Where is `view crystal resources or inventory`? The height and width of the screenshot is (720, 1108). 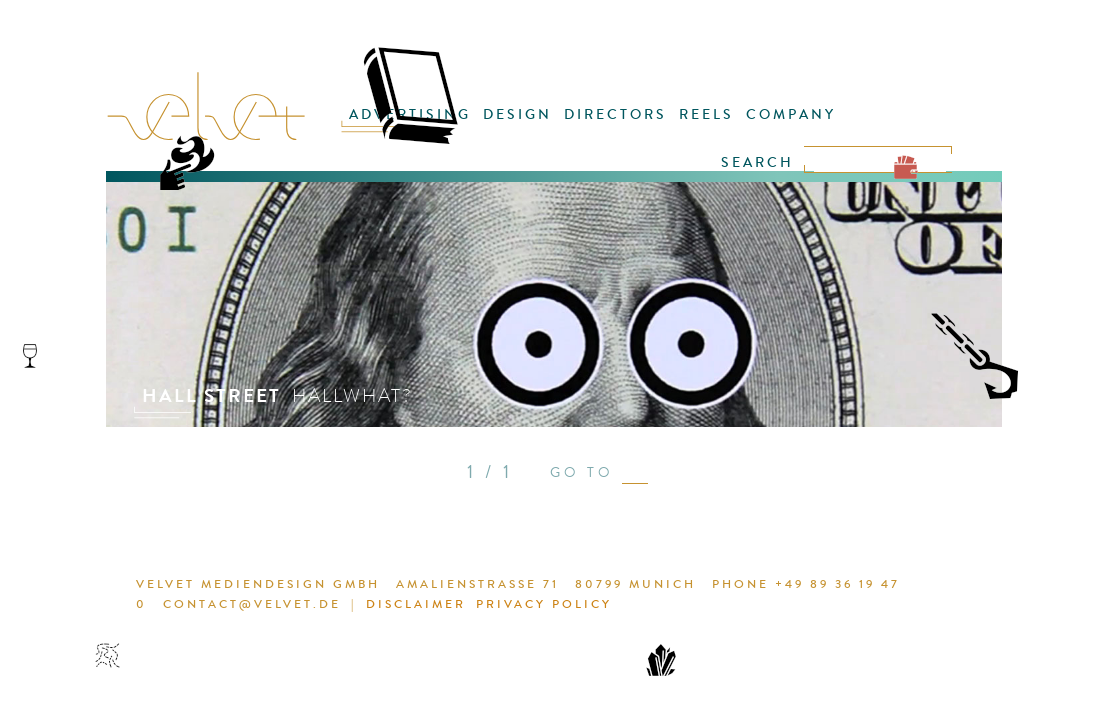 view crystal resources or inventory is located at coordinates (661, 660).